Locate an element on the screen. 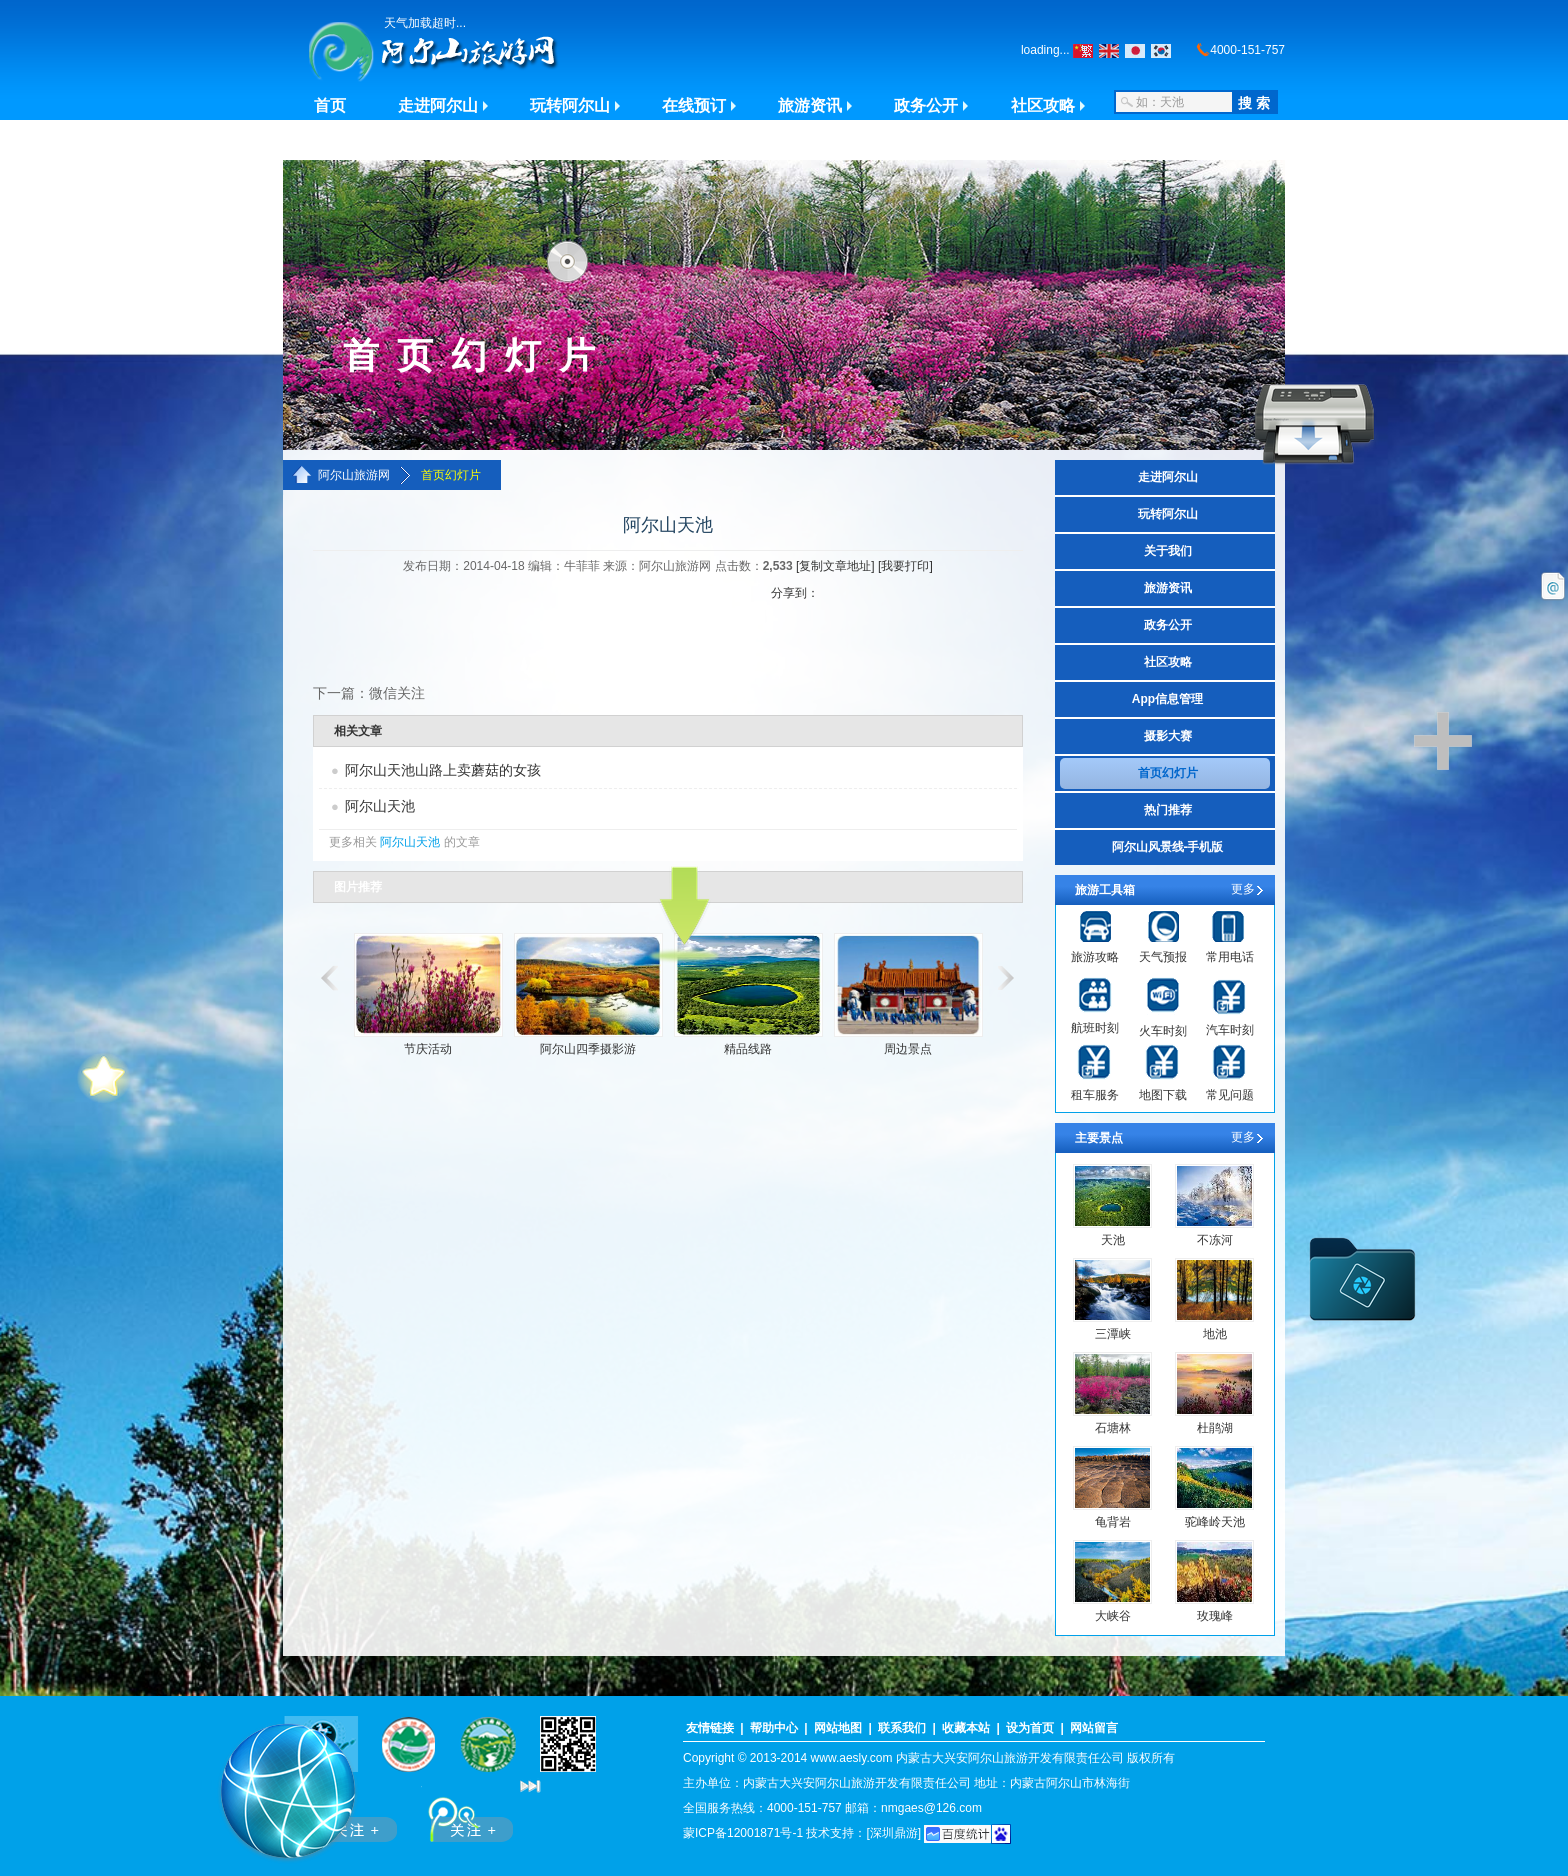 This screenshot has width=1568, height=1876. access CD/DVD drive is located at coordinates (567, 261).